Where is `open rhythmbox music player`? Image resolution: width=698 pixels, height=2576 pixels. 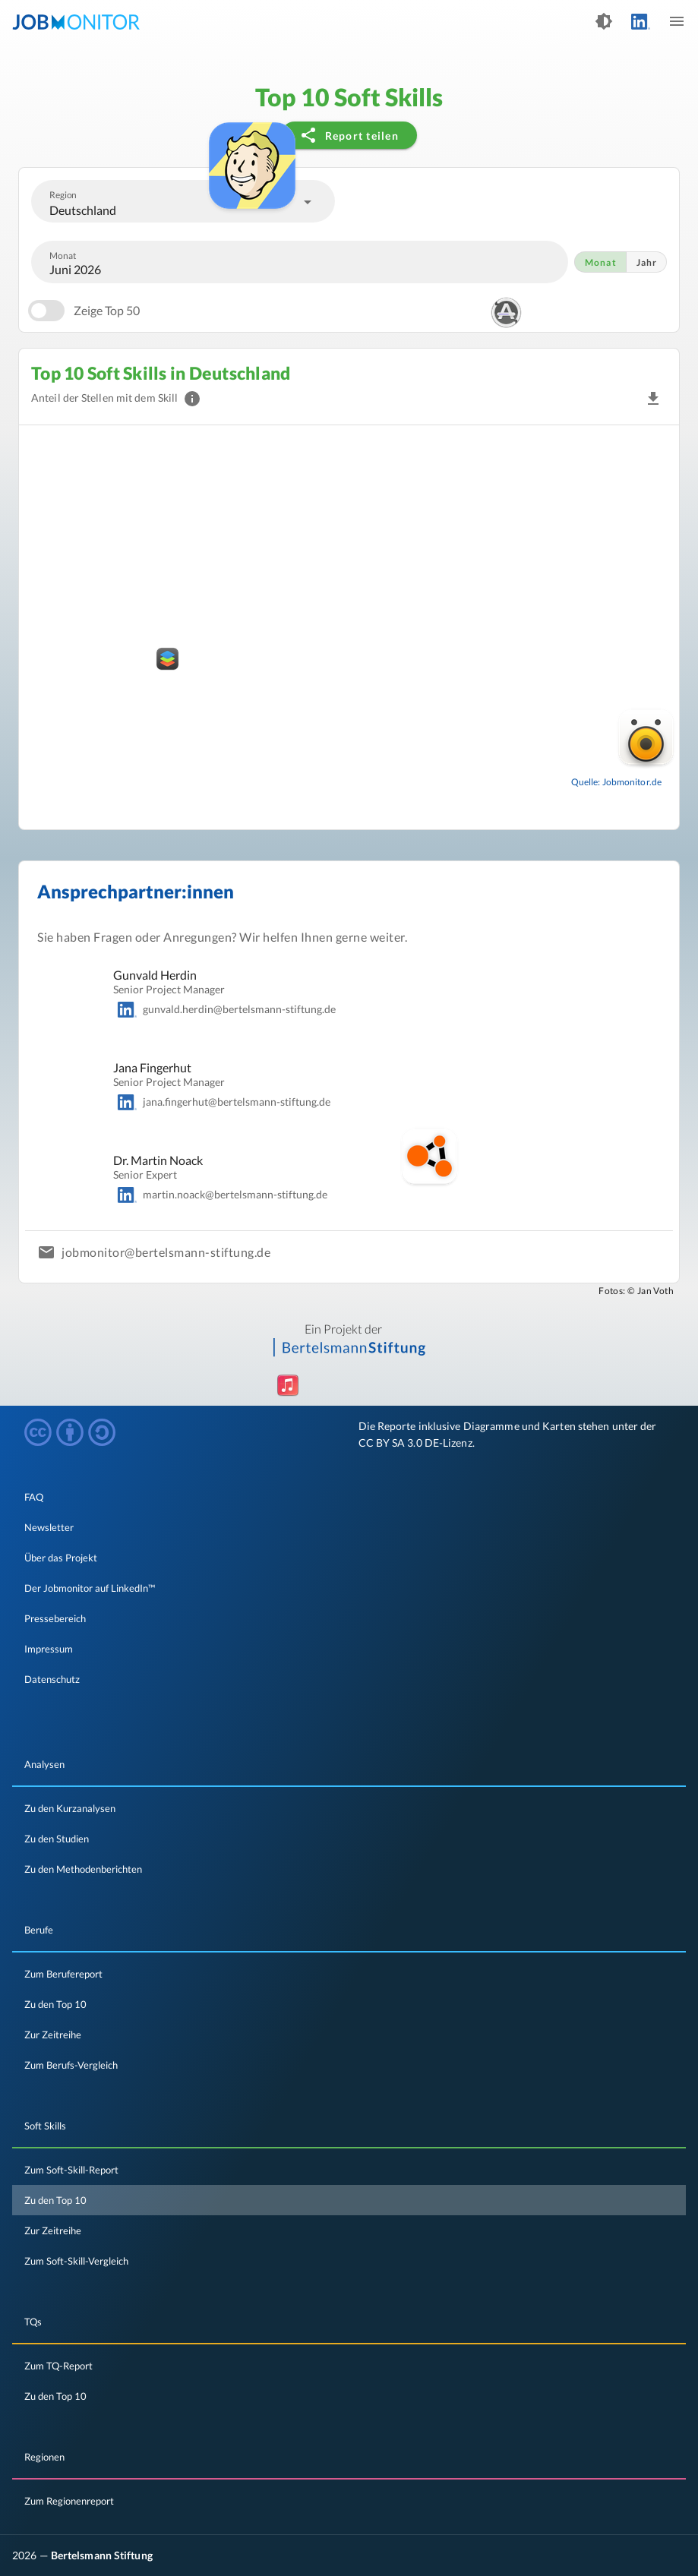
open rhythmbox music player is located at coordinates (646, 737).